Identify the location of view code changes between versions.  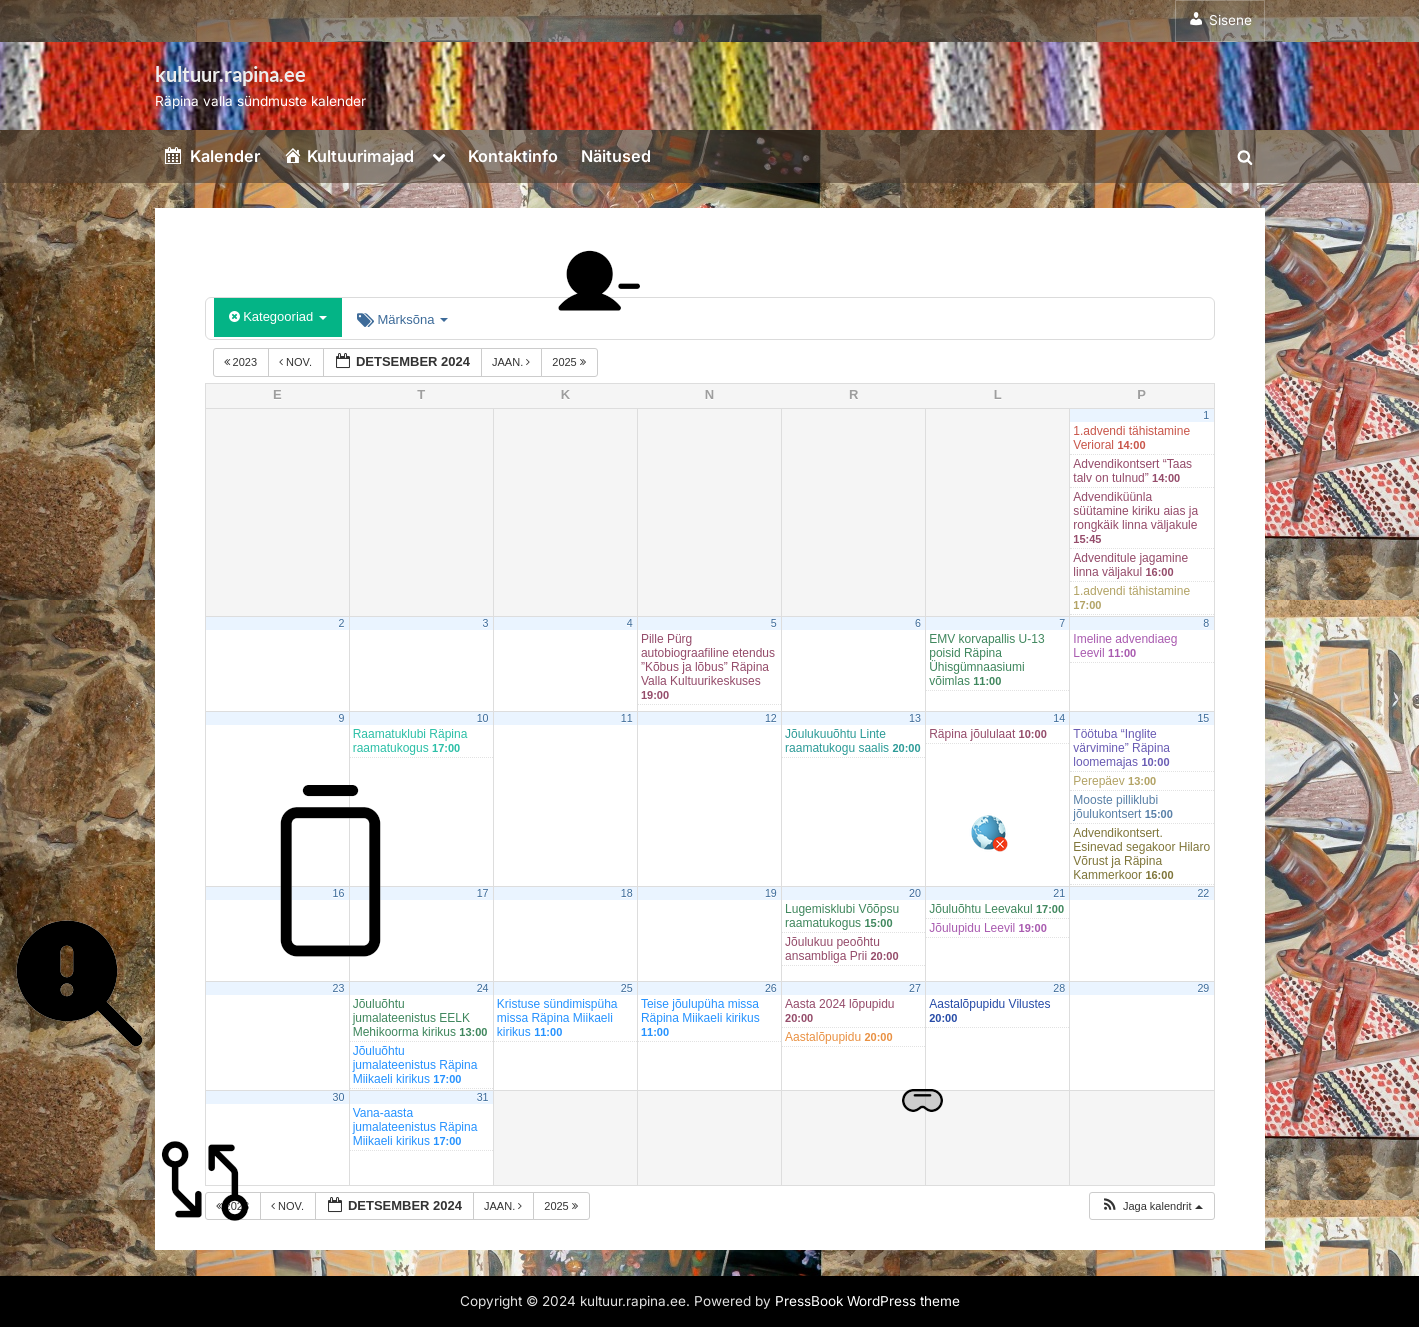
(205, 1181).